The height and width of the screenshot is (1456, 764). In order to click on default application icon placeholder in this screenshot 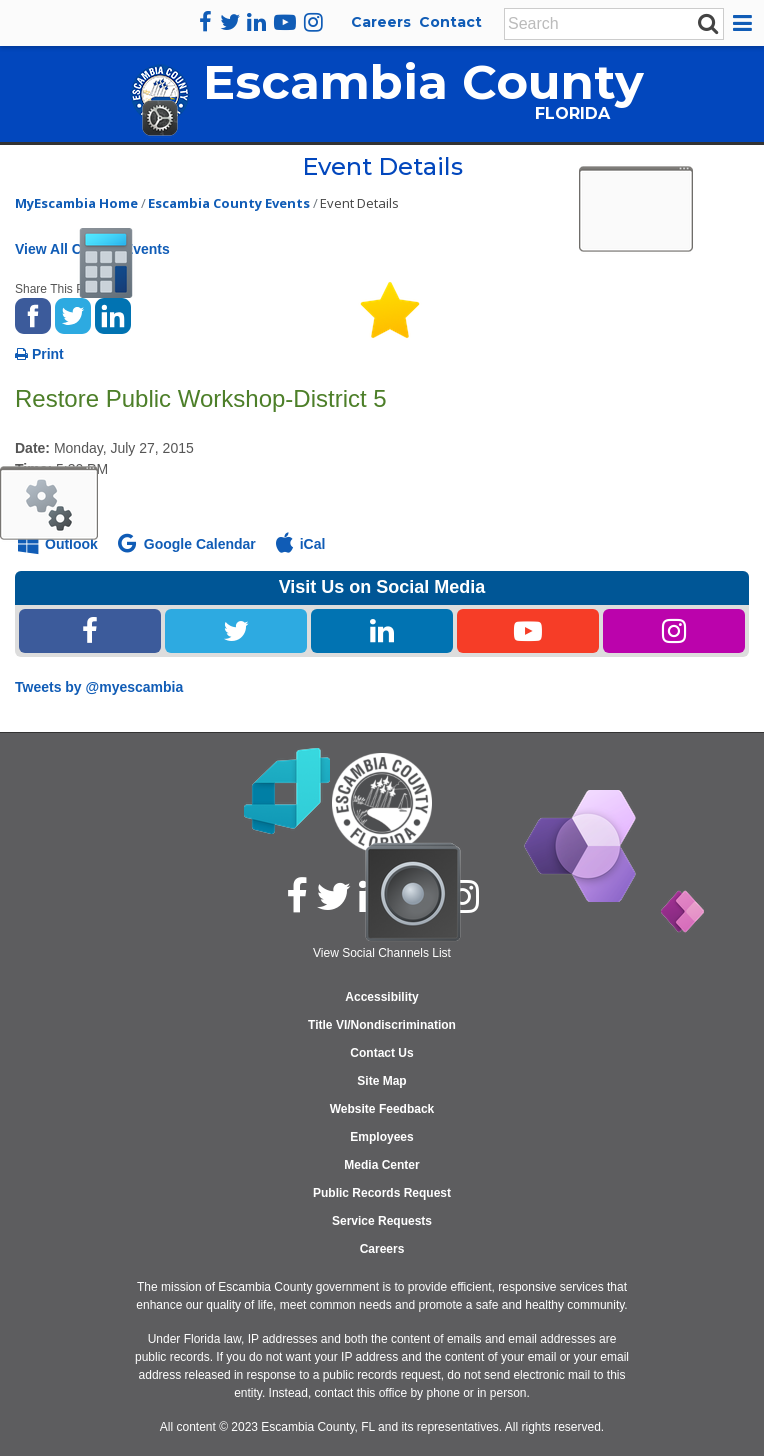, I will do `click(160, 118)`.